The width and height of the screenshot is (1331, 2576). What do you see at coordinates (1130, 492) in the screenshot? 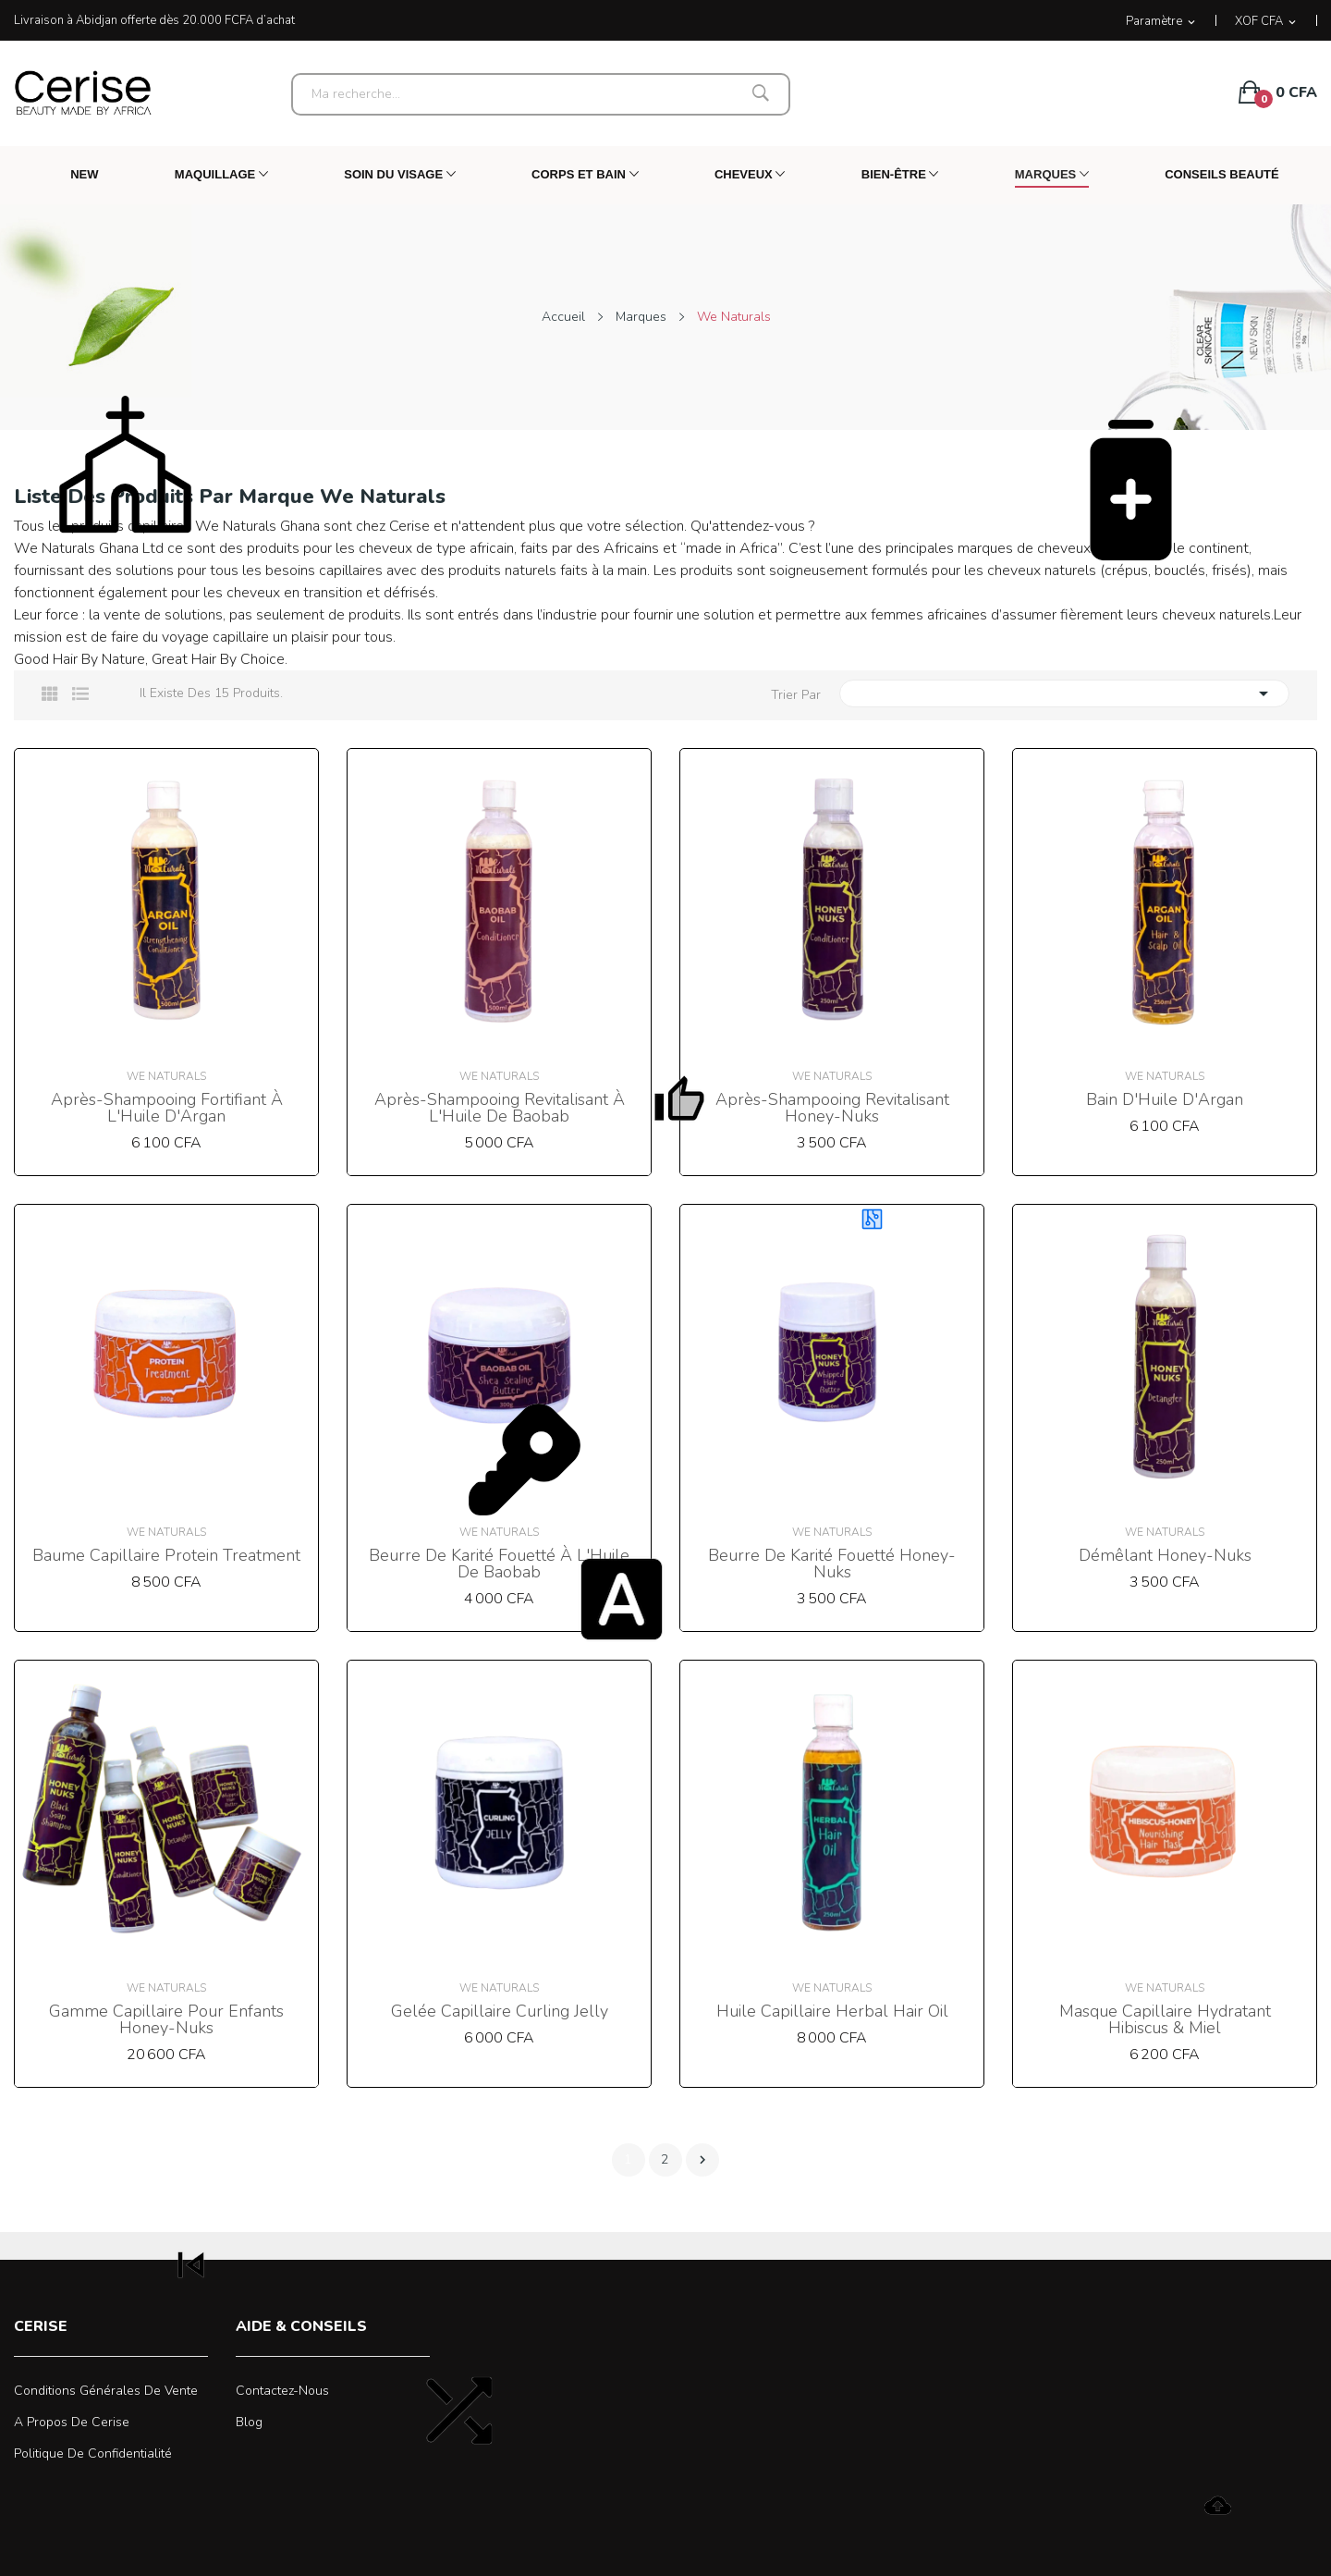
I see `add or extend battery life` at bounding box center [1130, 492].